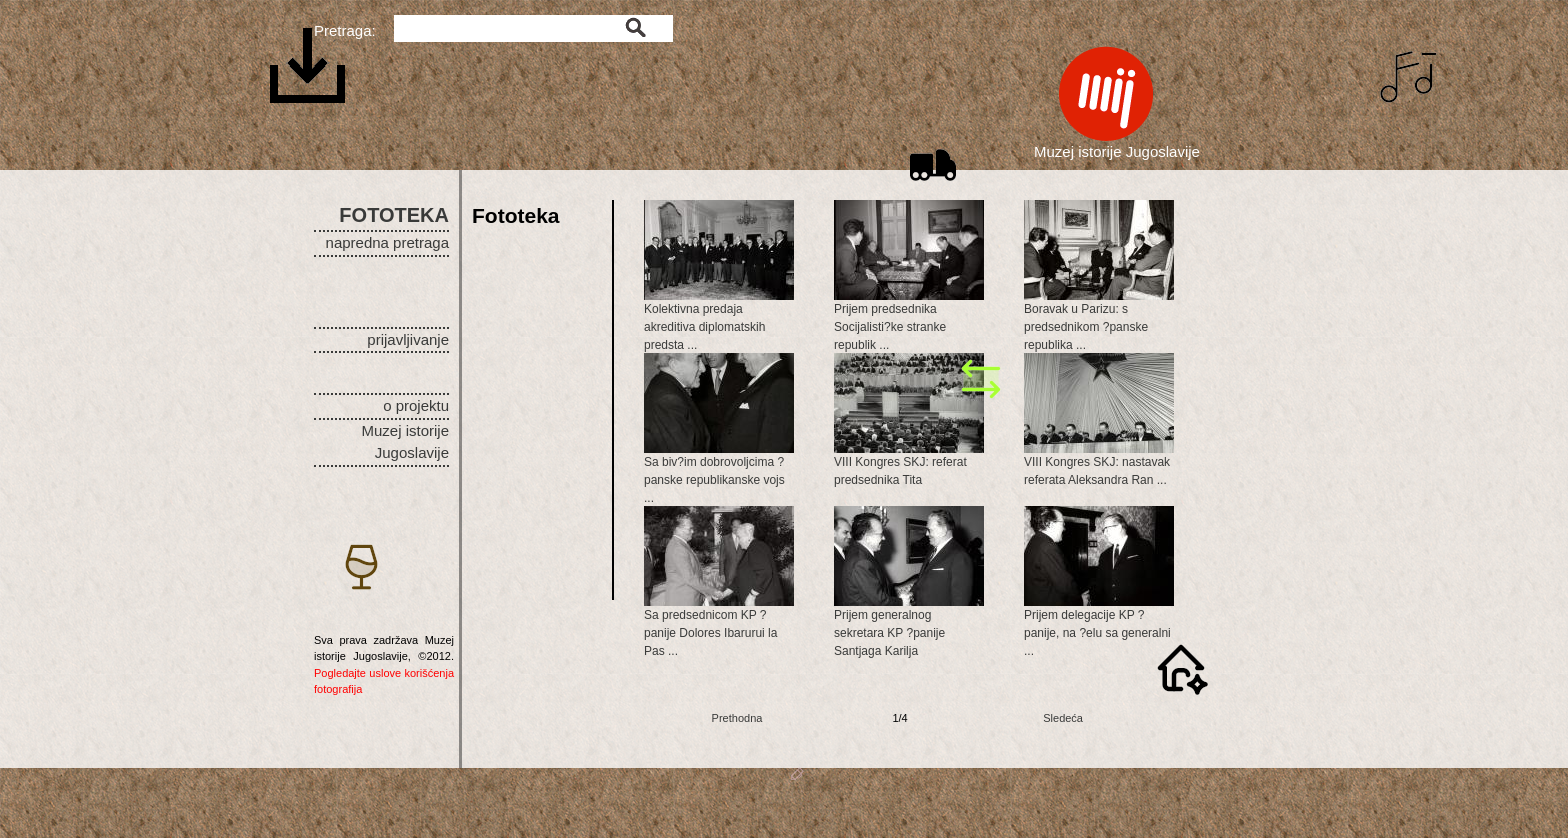  Describe the element at coordinates (361, 565) in the screenshot. I see `browse wine selection or menu` at that location.